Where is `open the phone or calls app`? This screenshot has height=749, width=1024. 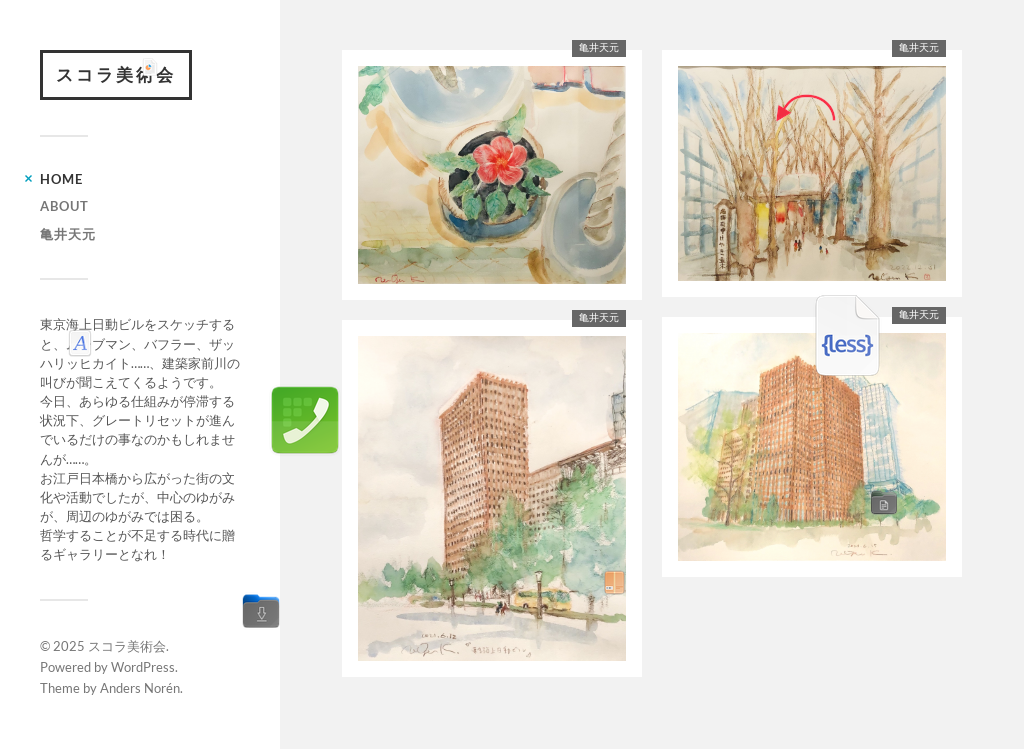 open the phone or calls app is located at coordinates (305, 420).